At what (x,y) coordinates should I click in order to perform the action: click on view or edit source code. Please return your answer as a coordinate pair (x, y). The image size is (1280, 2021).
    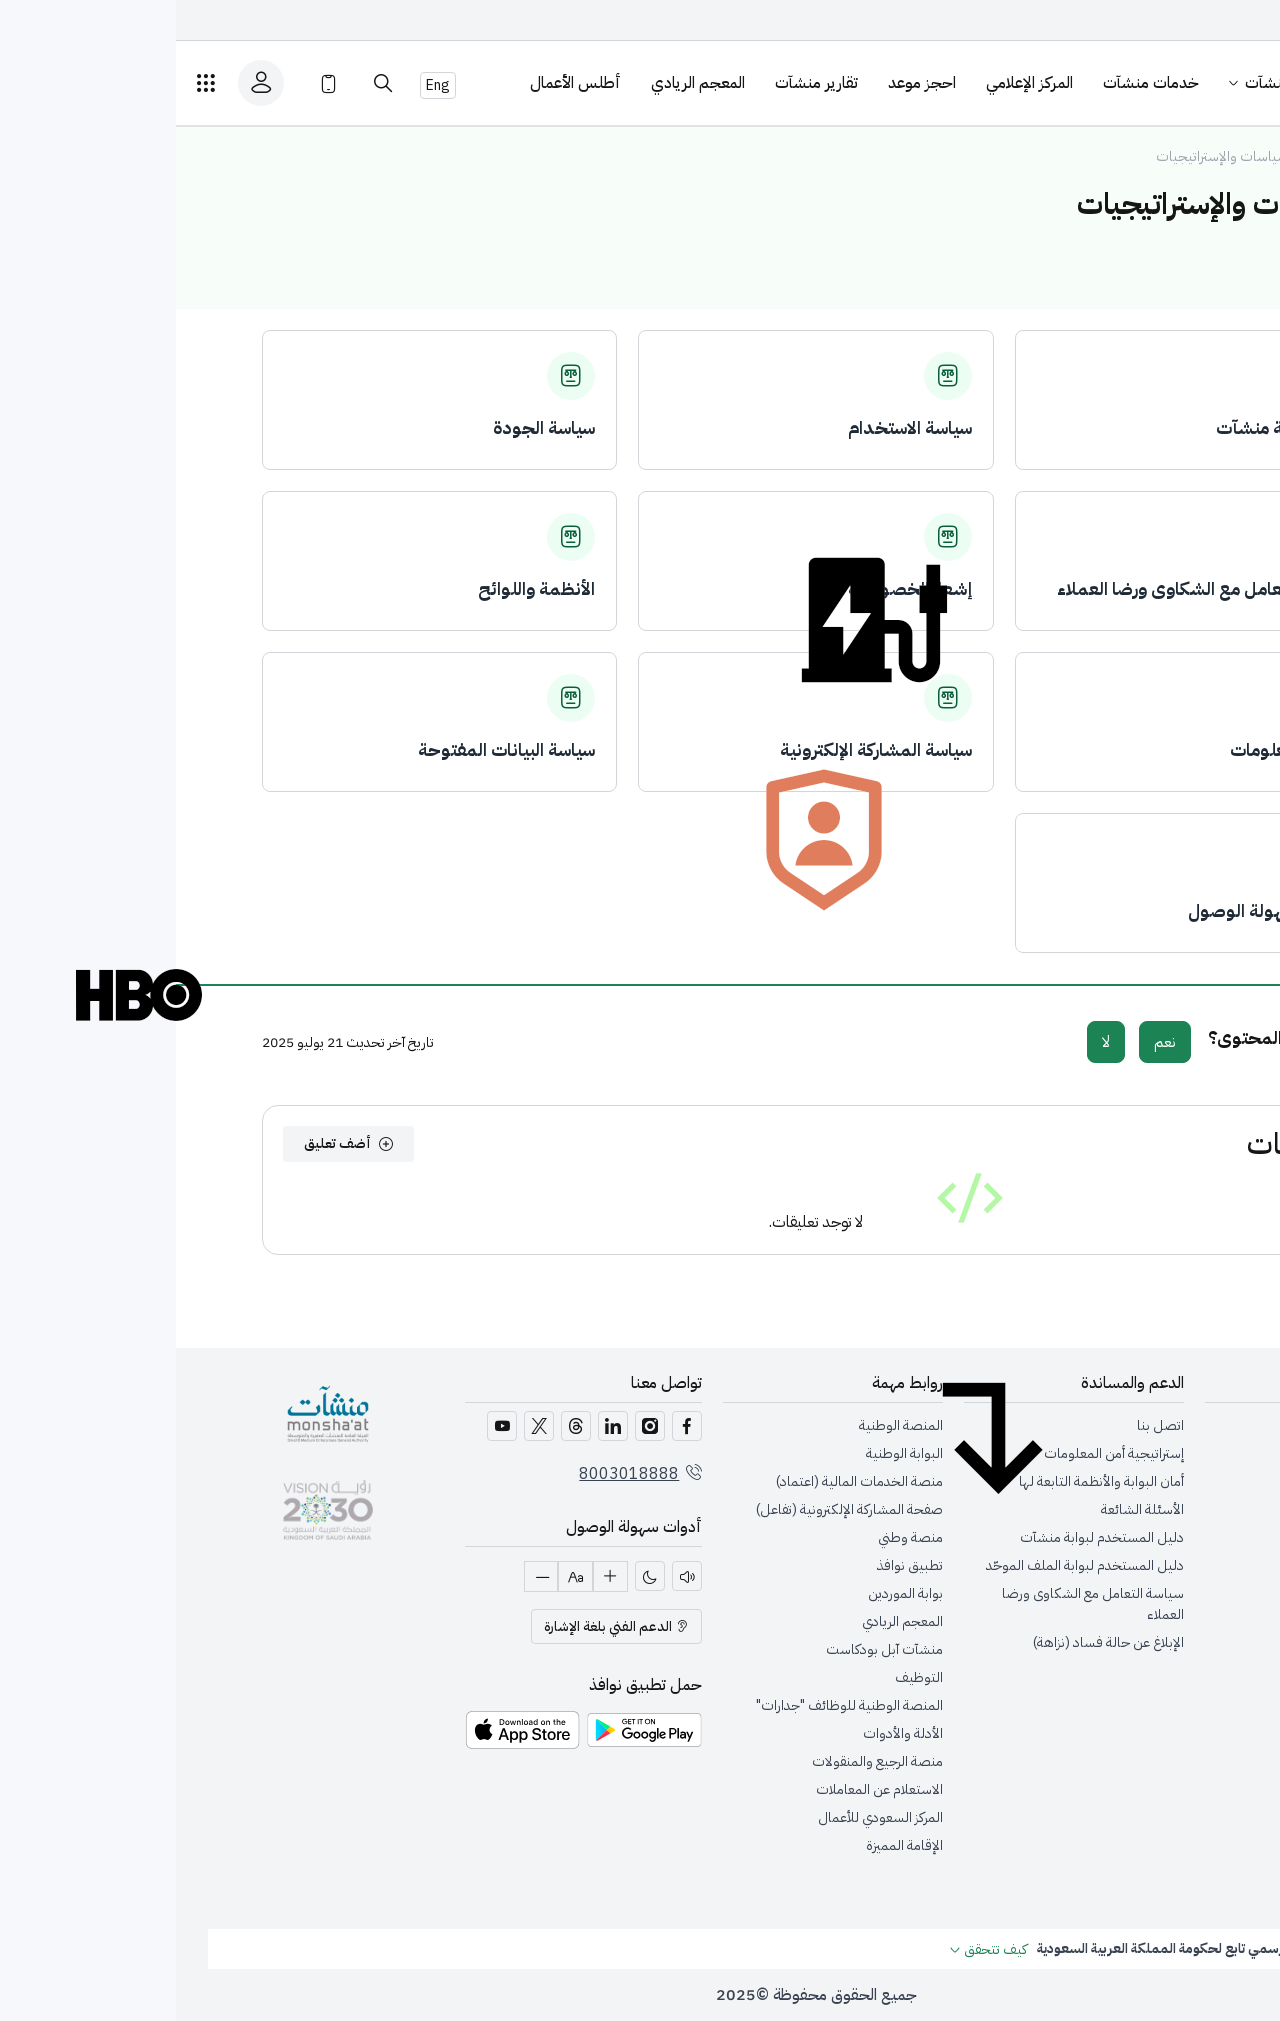
    Looking at the image, I should click on (970, 1198).